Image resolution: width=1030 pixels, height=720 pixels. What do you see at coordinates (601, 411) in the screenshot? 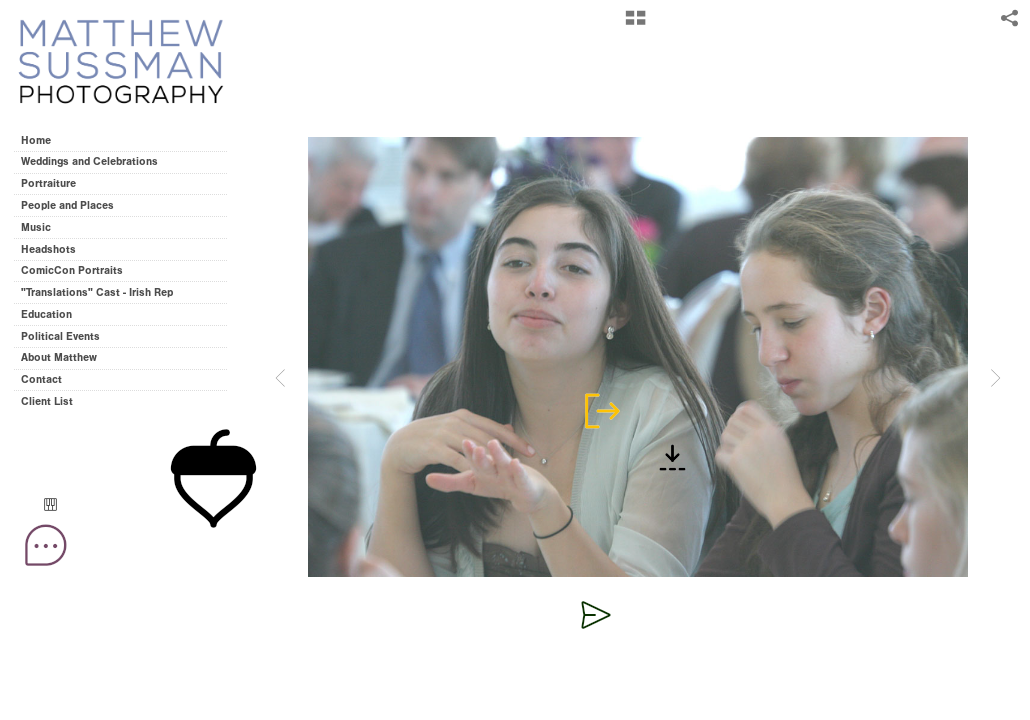
I see `sign out of your account` at bounding box center [601, 411].